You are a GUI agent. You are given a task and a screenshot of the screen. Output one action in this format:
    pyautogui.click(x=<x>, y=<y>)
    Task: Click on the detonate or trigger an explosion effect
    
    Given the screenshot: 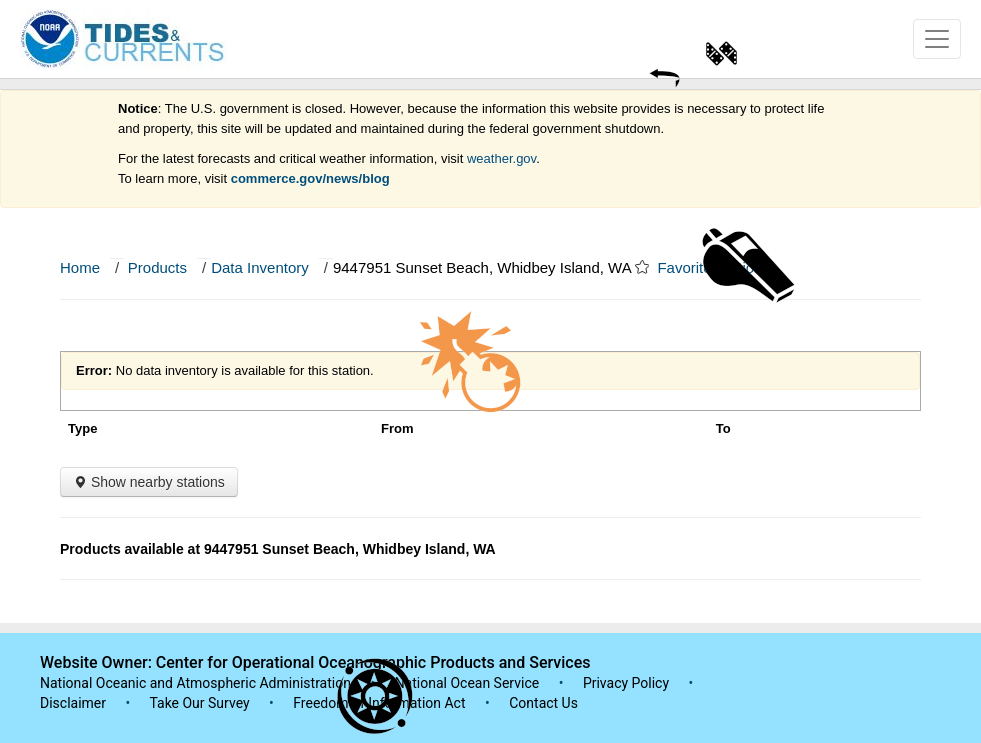 What is the action you would take?
    pyautogui.click(x=470, y=361)
    